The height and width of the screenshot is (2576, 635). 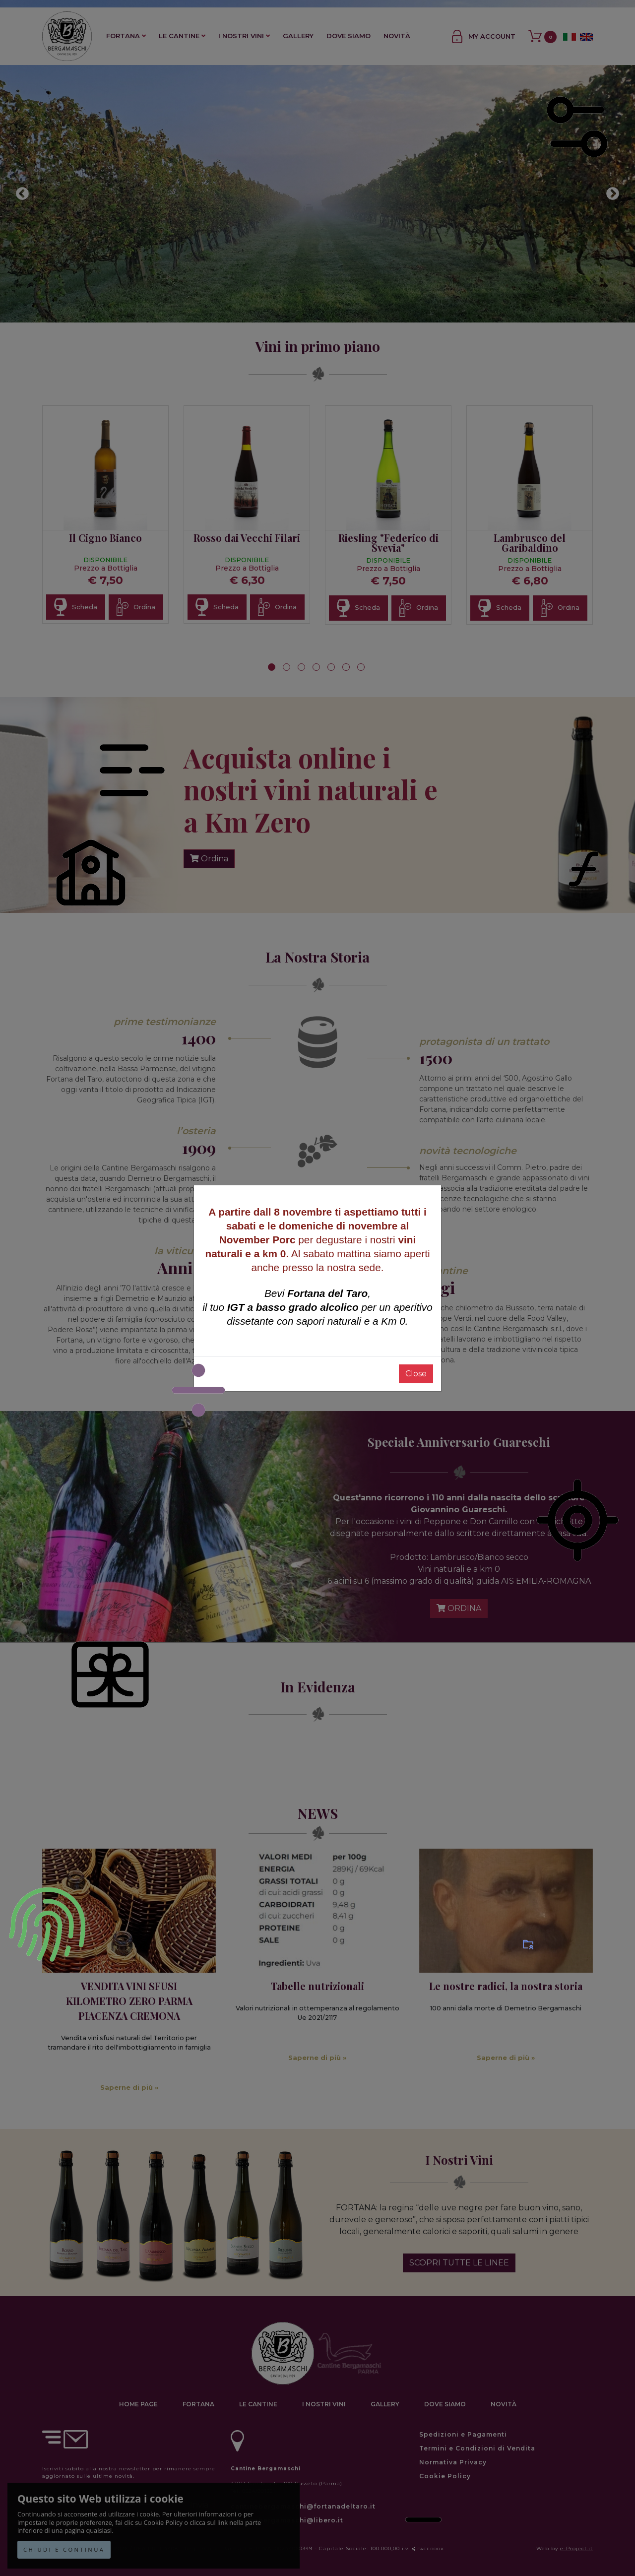 What do you see at coordinates (198, 1390) in the screenshot?
I see `perform division calculation` at bounding box center [198, 1390].